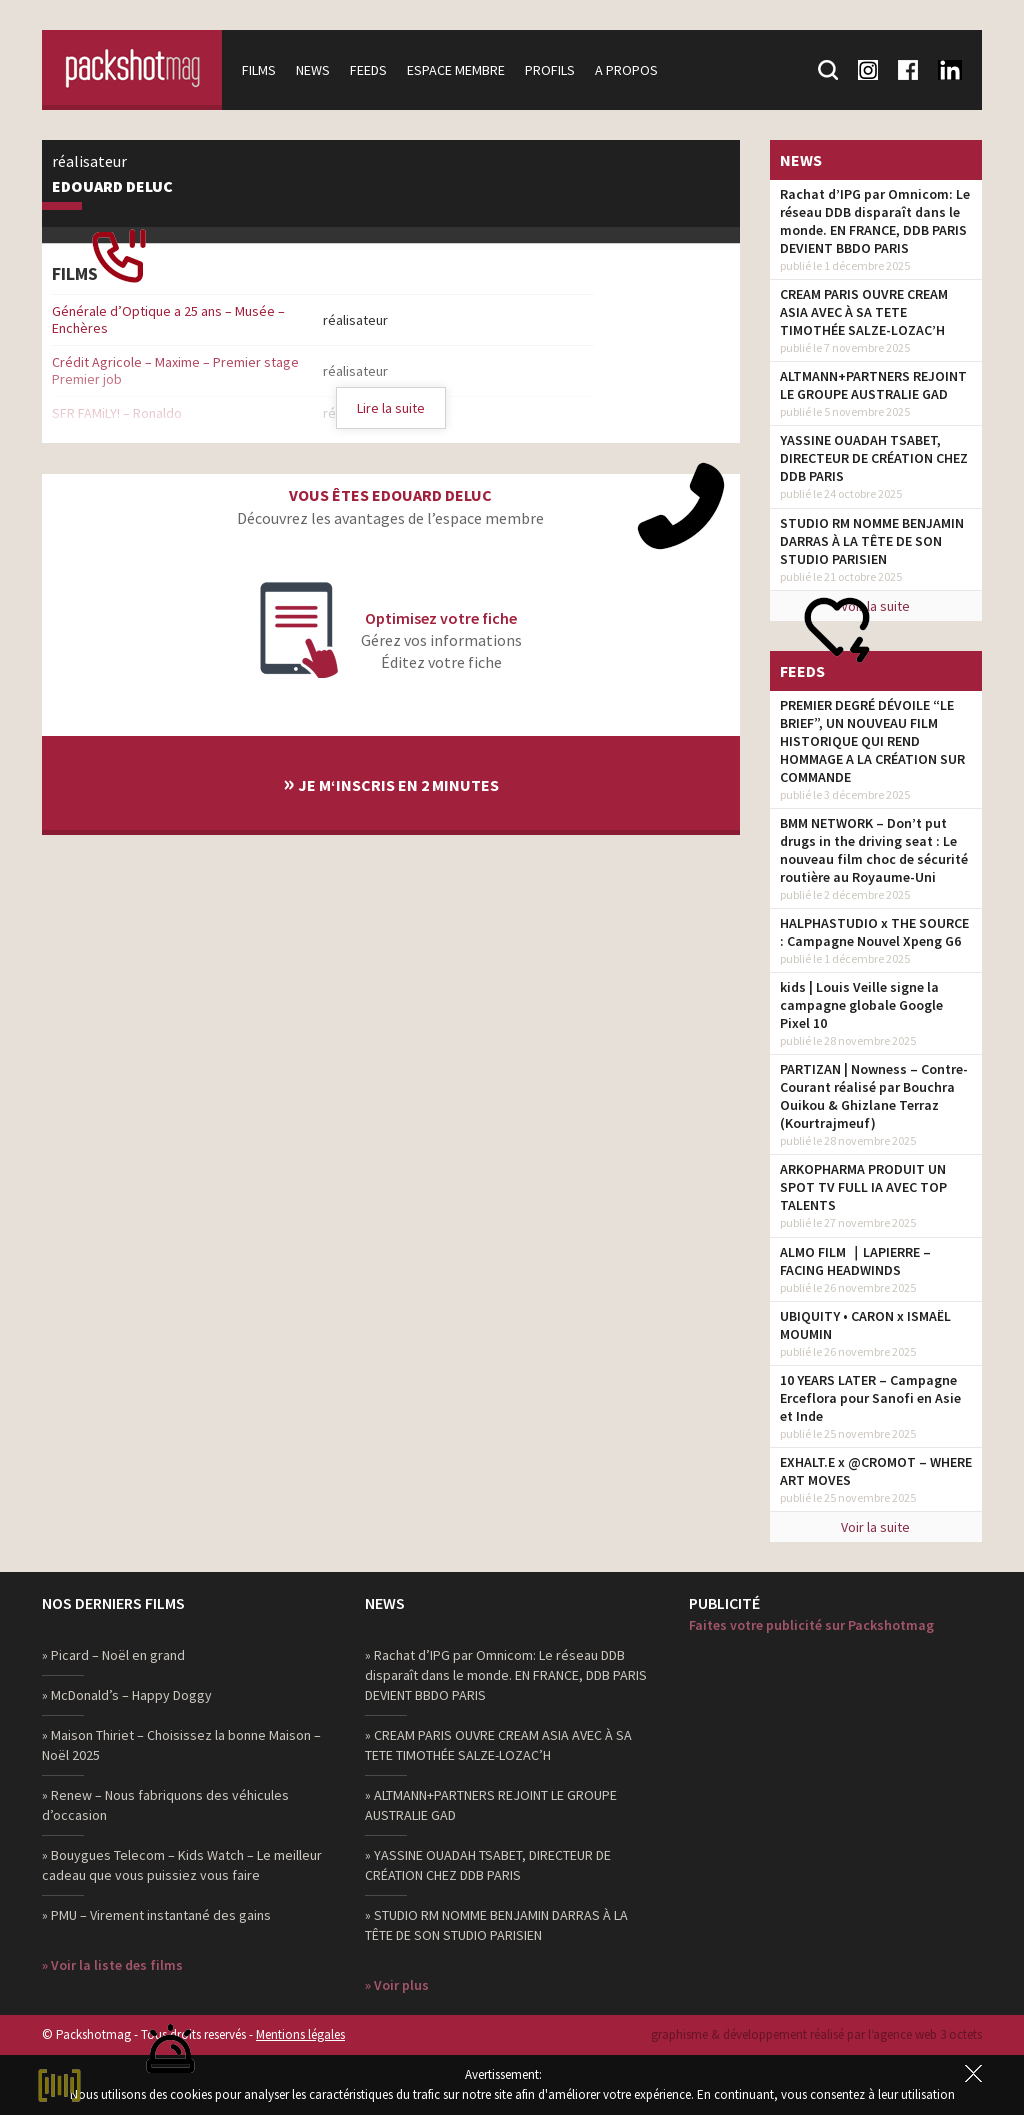 The image size is (1024, 2115). Describe the element at coordinates (59, 2085) in the screenshot. I see `scan a barcode` at that location.